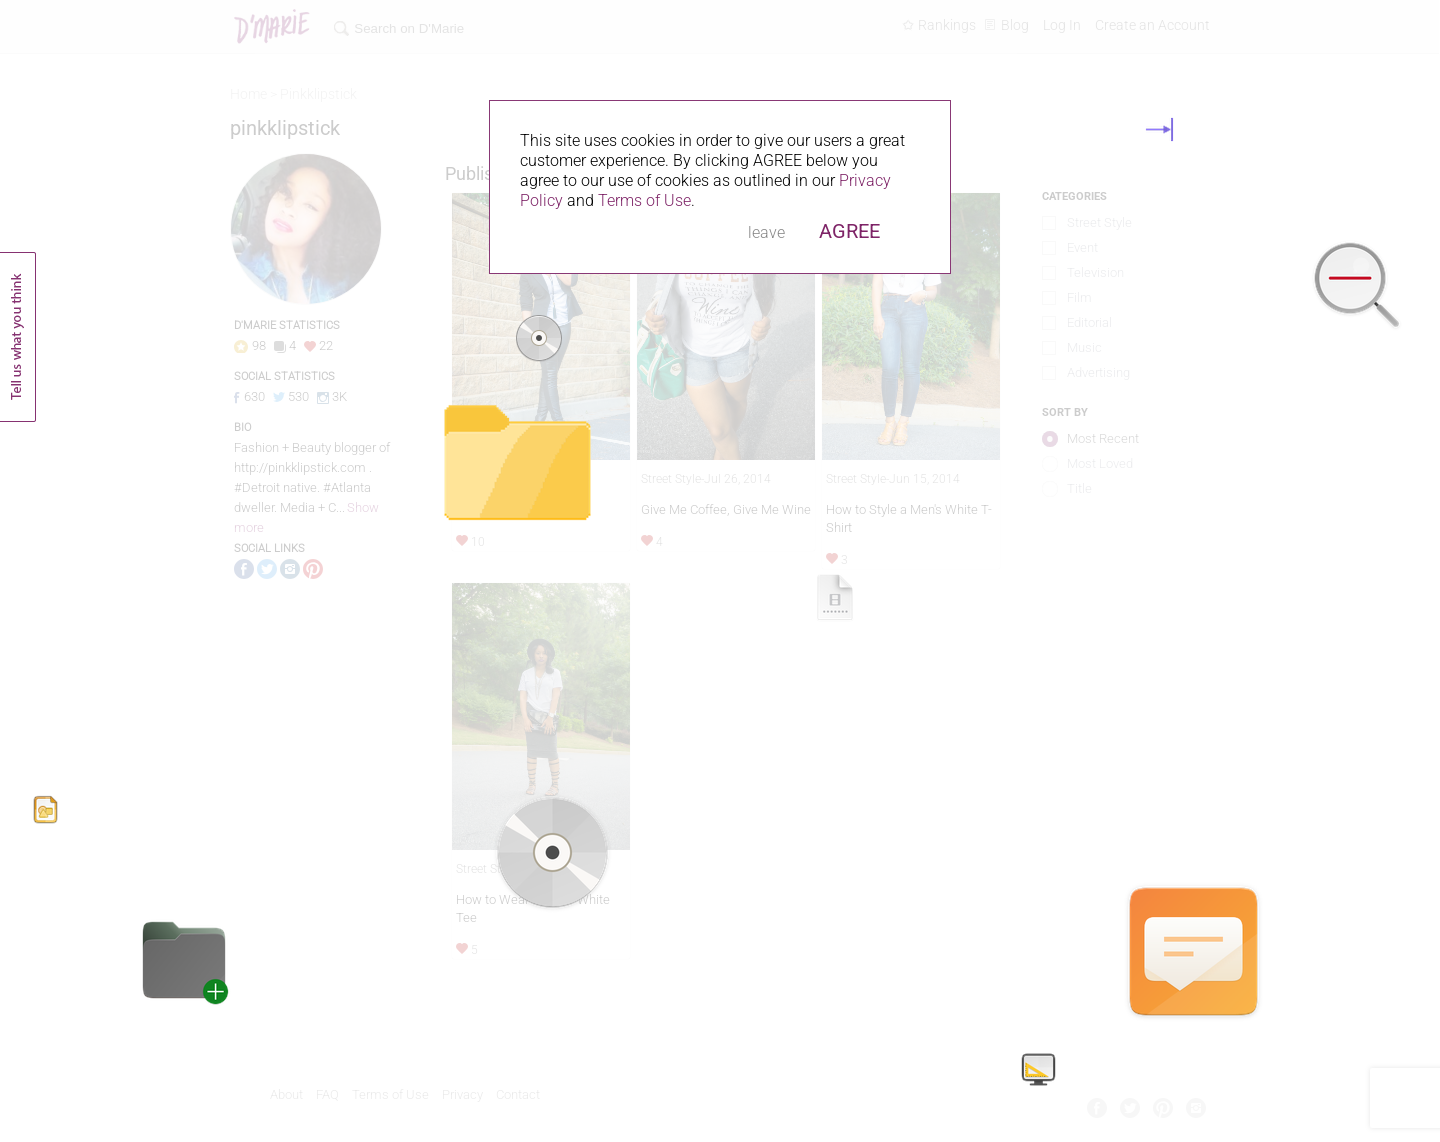  I want to click on open folder containing pixel art or retro-style files, so click(517, 466).